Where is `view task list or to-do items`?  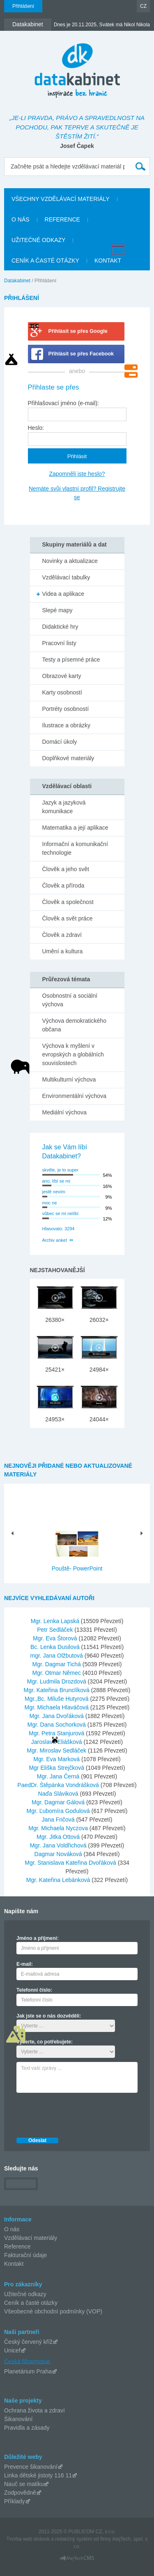 view task list or to-do items is located at coordinates (131, 371).